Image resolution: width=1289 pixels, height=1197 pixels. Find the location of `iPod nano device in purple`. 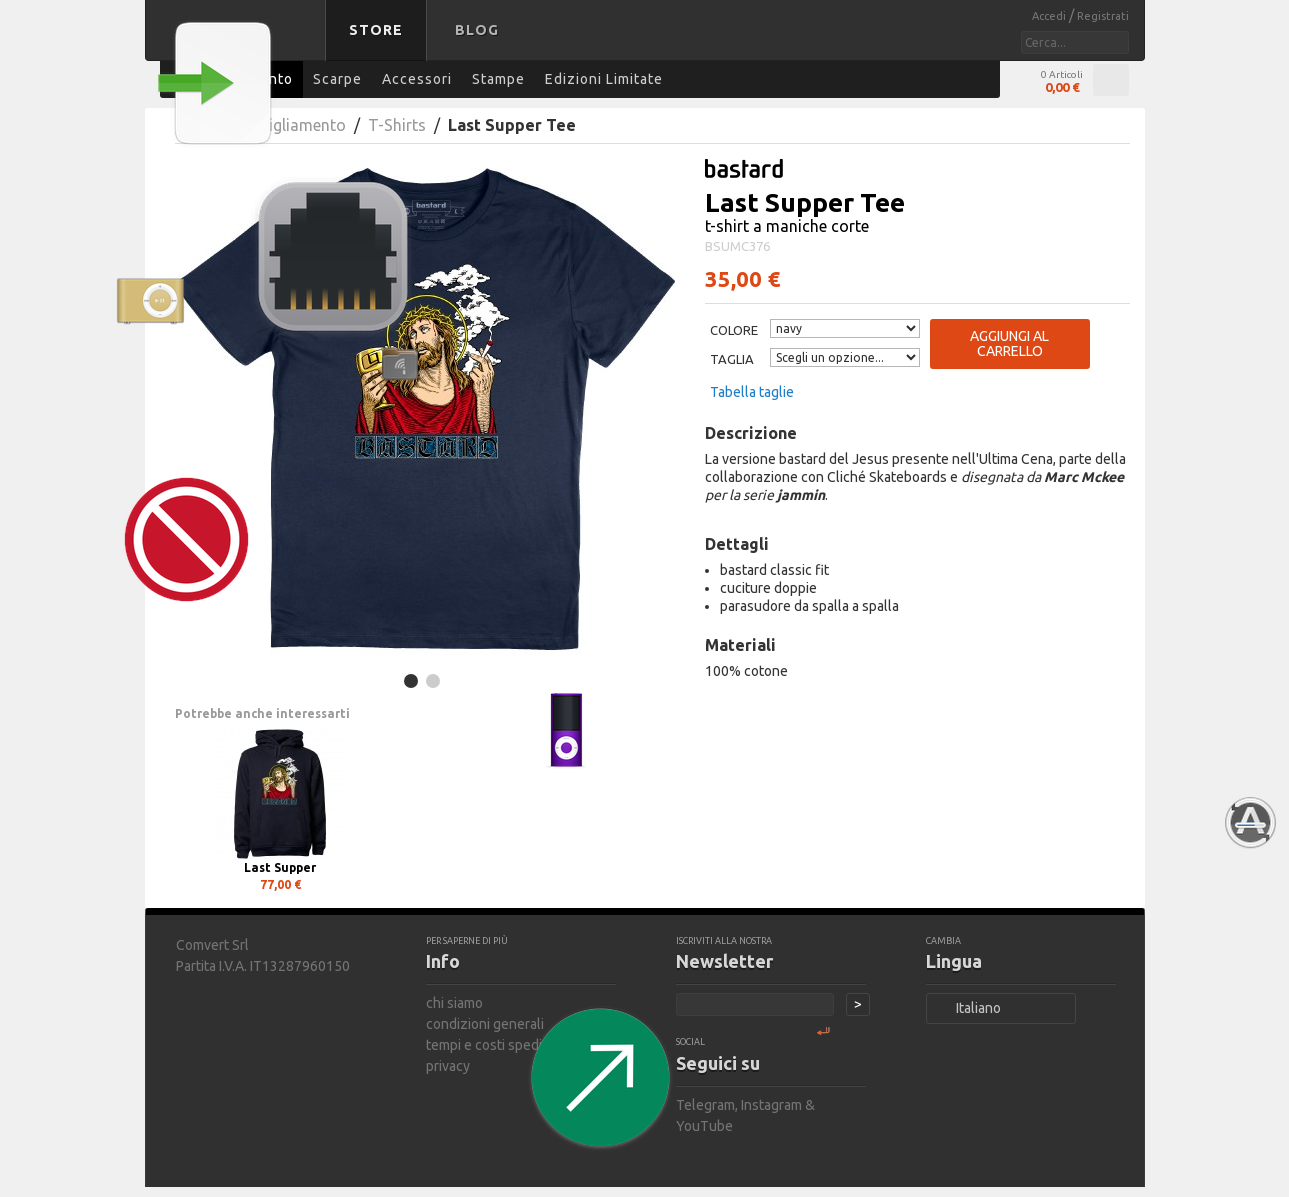

iPod nano device in purple is located at coordinates (566, 731).